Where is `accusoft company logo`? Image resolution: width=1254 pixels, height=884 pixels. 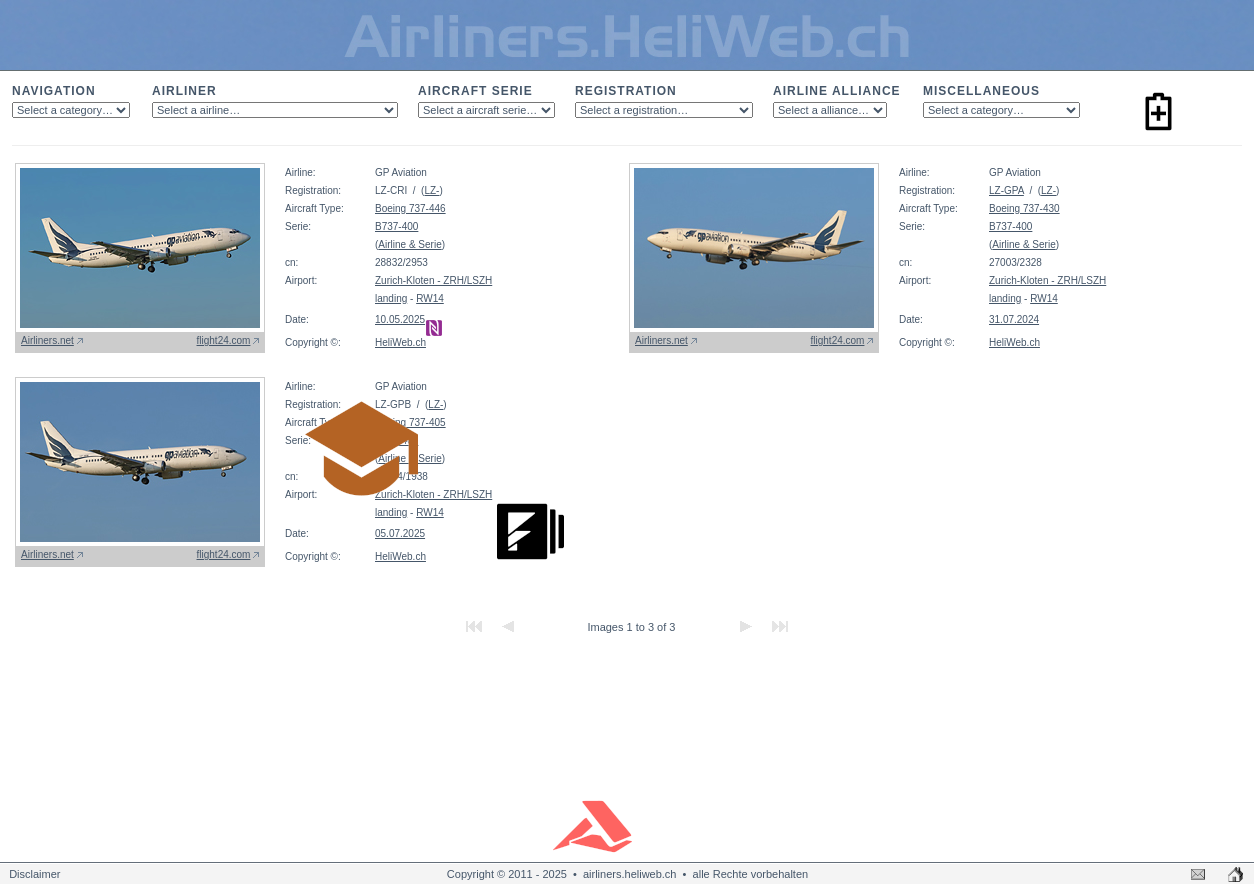 accusoft company logo is located at coordinates (592, 826).